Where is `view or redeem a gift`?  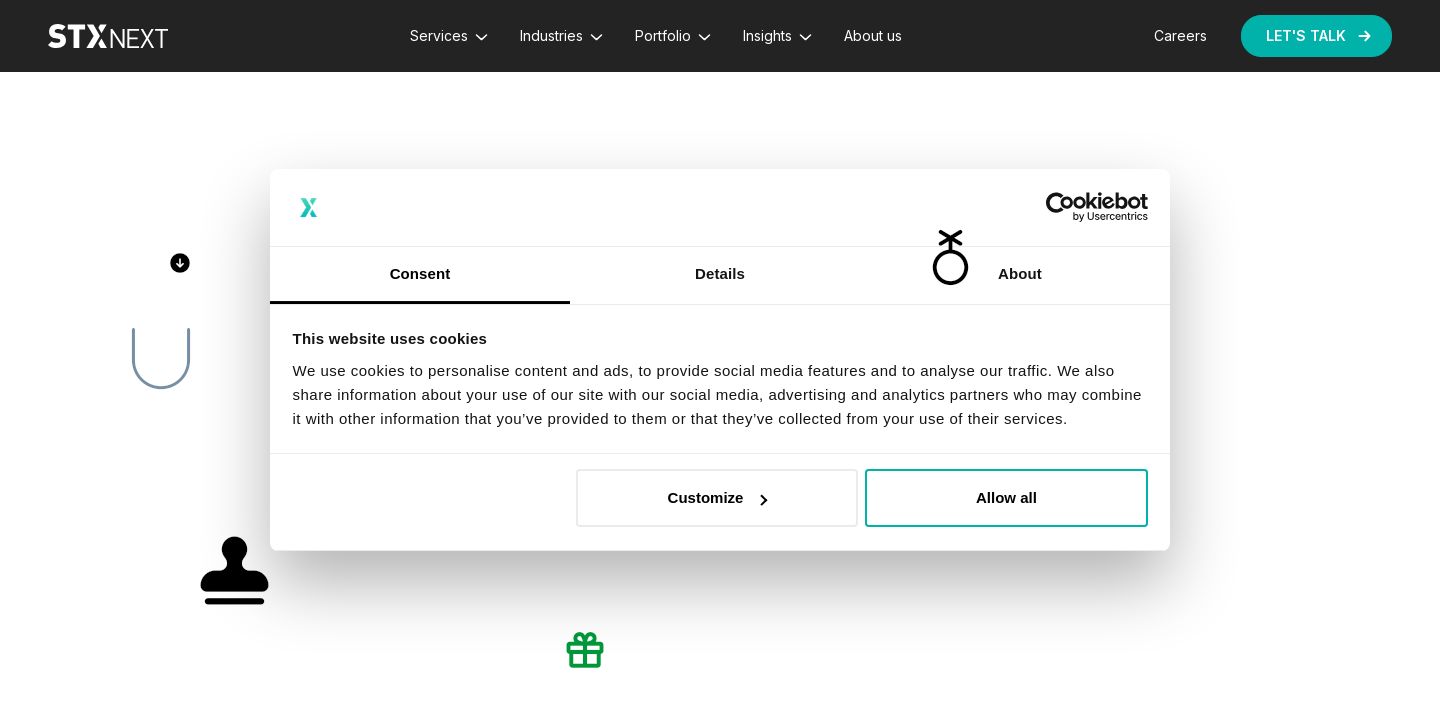 view or redeem a gift is located at coordinates (585, 652).